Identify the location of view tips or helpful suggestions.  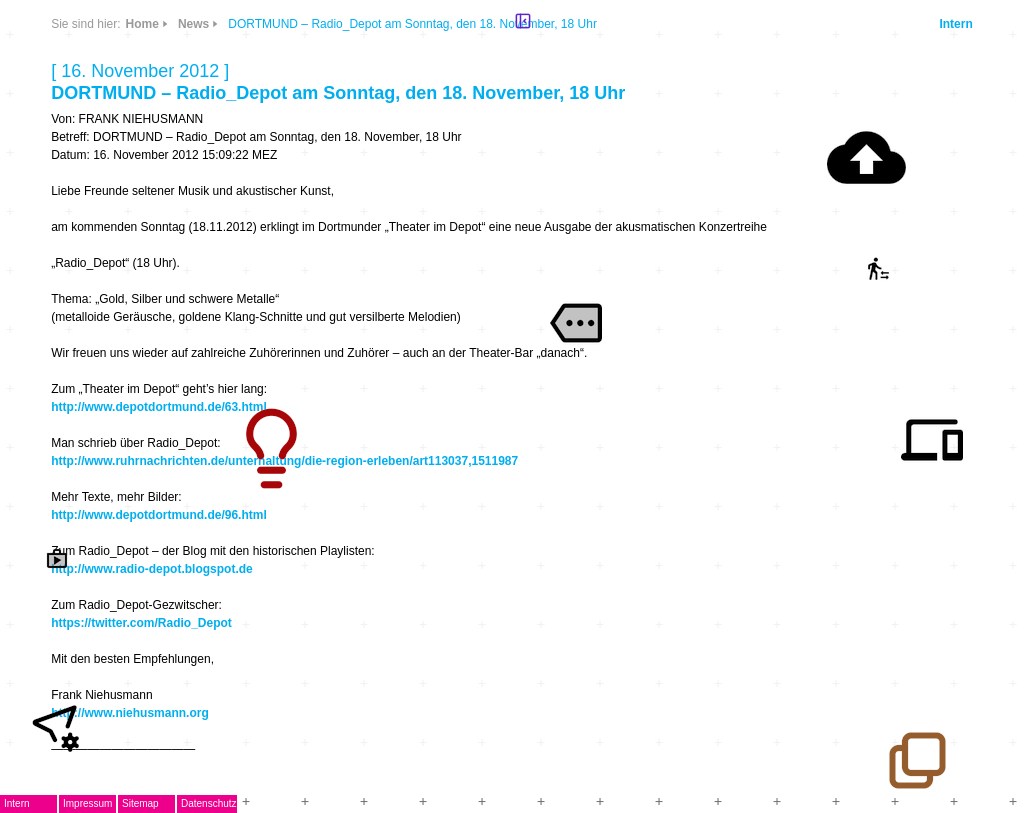
(271, 448).